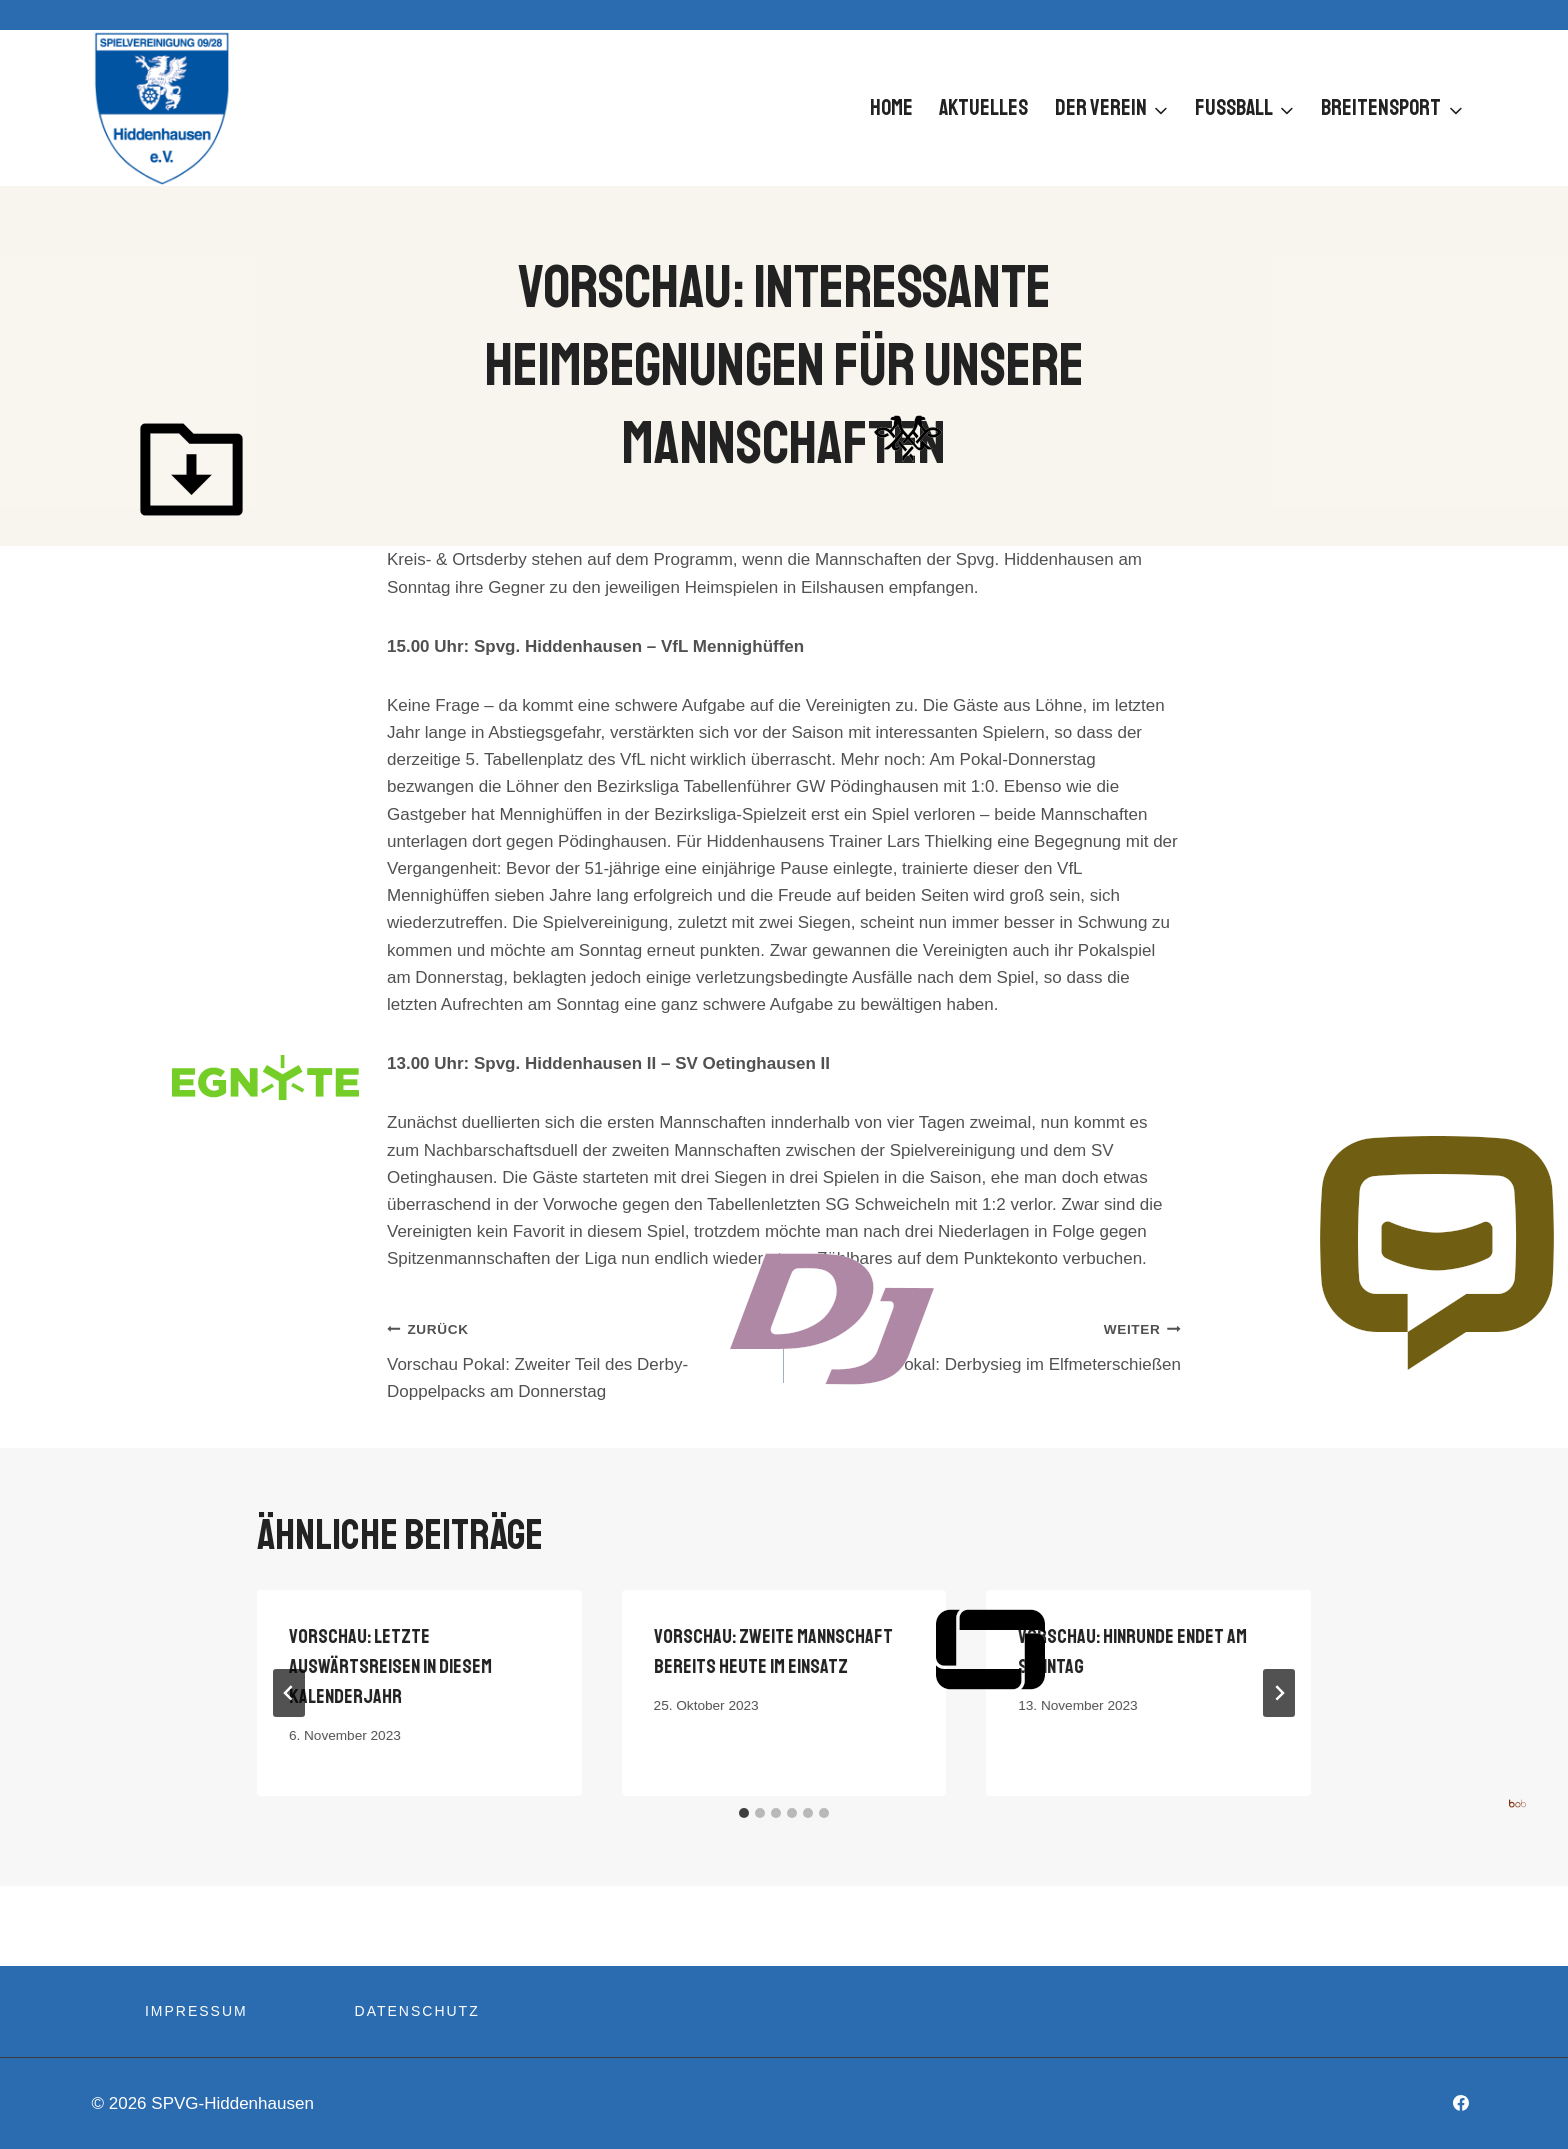  What do you see at coordinates (908, 439) in the screenshot?
I see `air serbia airline logo` at bounding box center [908, 439].